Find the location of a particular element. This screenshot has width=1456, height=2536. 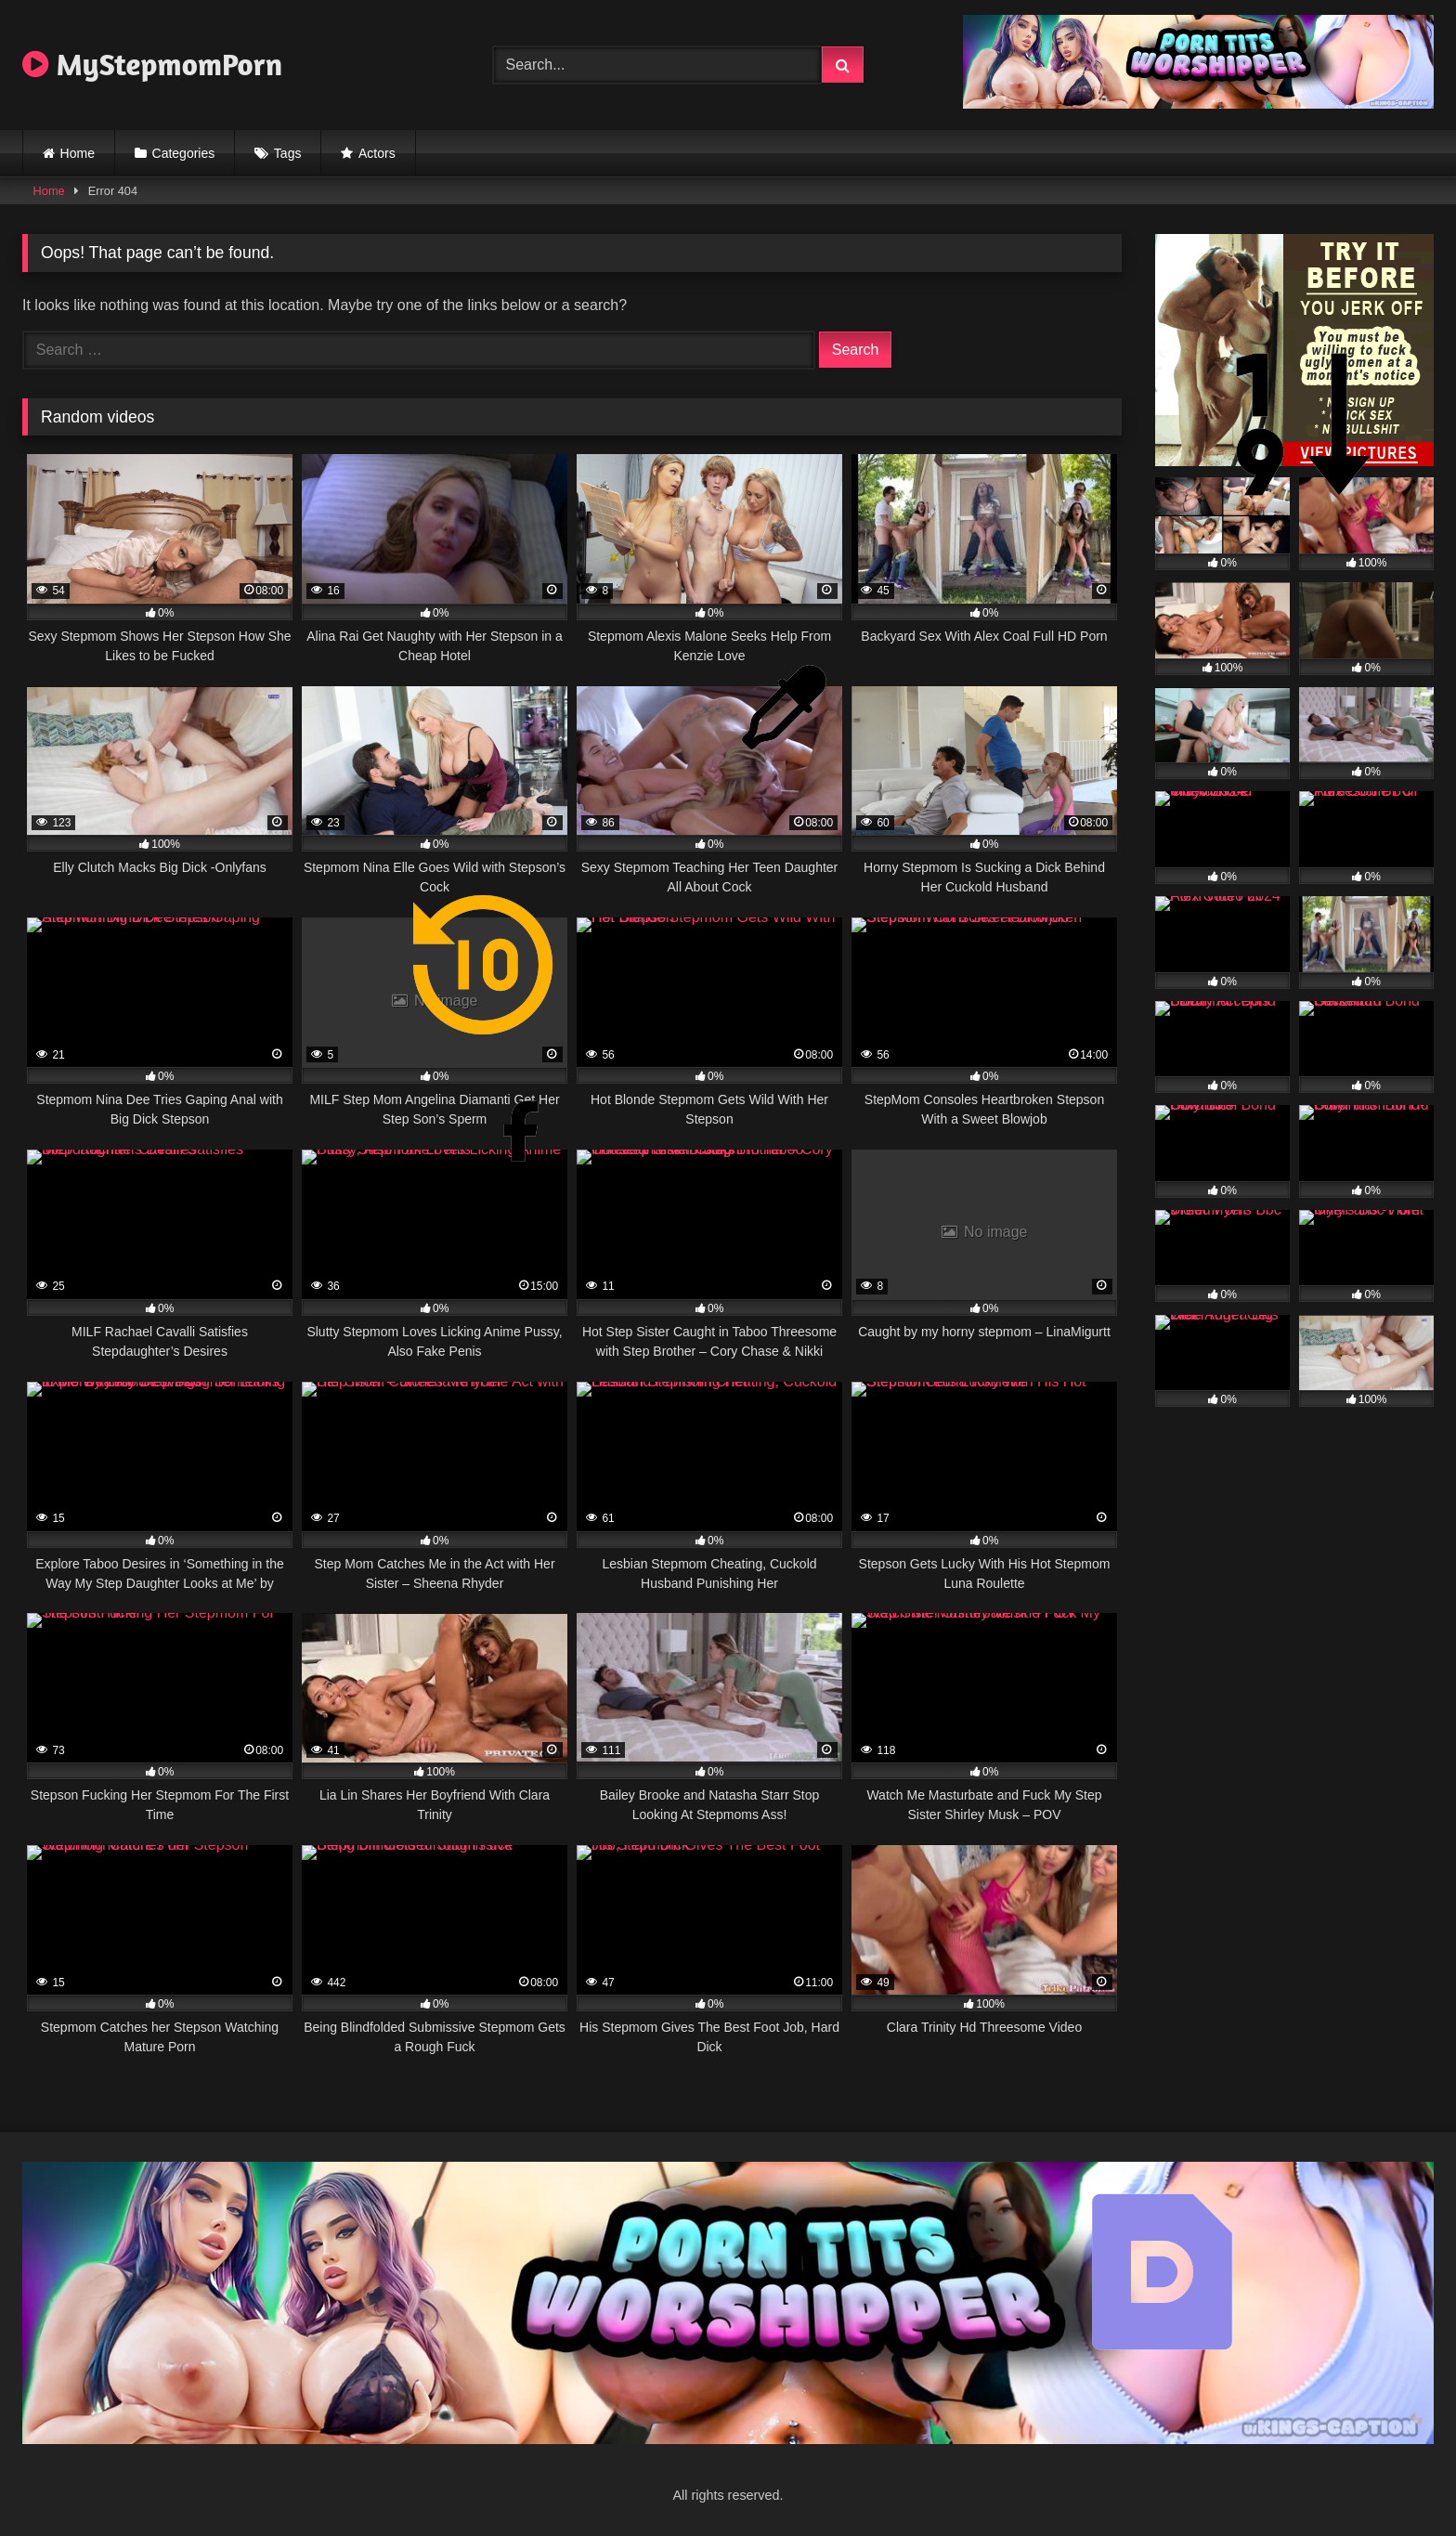

connect with facebook is located at coordinates (521, 1131).